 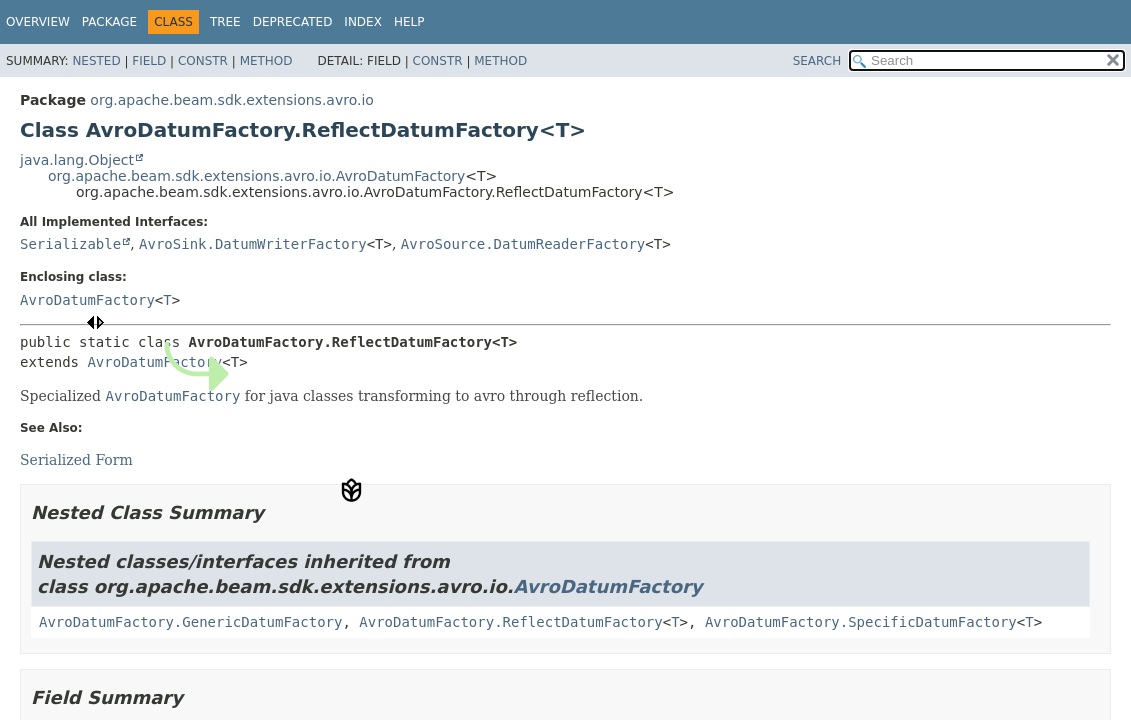 What do you see at coordinates (95, 322) in the screenshot?
I see `switch to the right panel or view` at bounding box center [95, 322].